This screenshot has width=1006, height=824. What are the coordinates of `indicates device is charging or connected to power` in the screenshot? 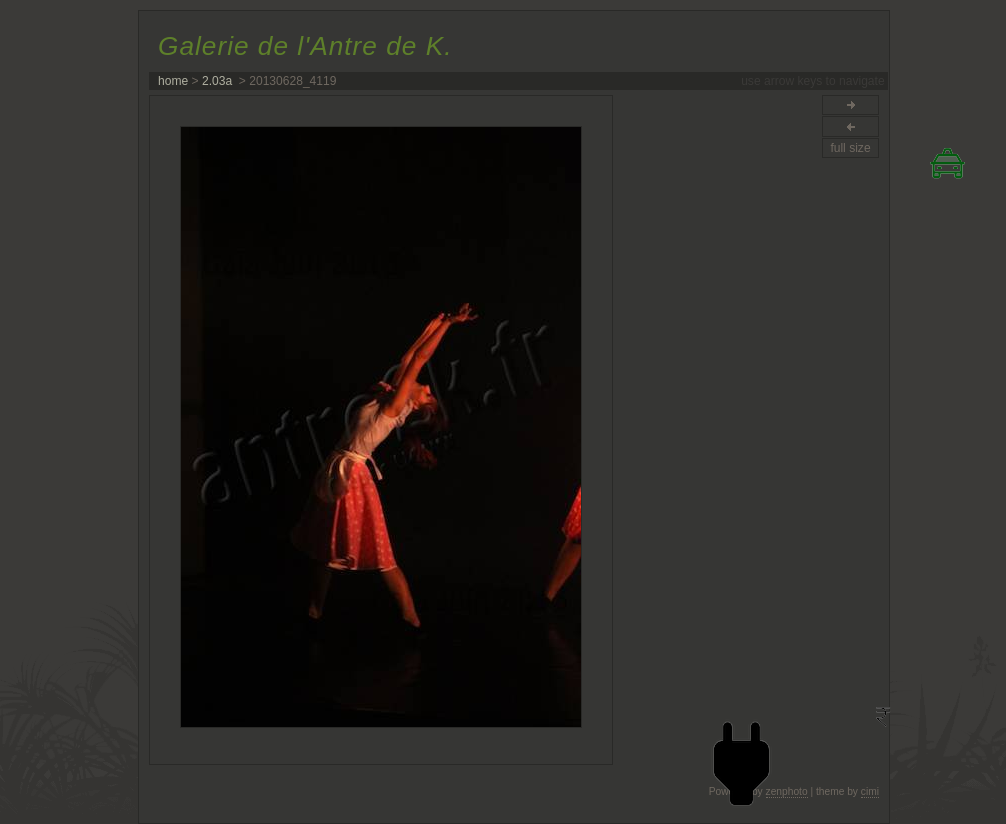 It's located at (741, 763).